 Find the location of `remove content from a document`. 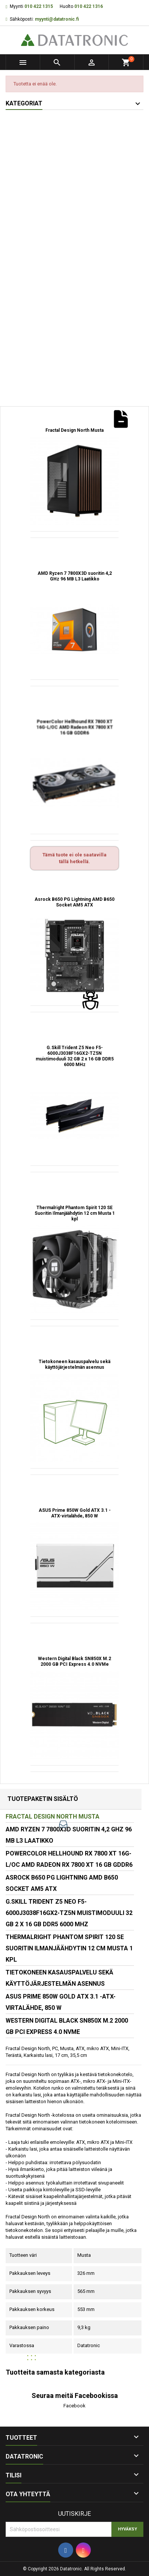

remove content from a document is located at coordinates (121, 419).